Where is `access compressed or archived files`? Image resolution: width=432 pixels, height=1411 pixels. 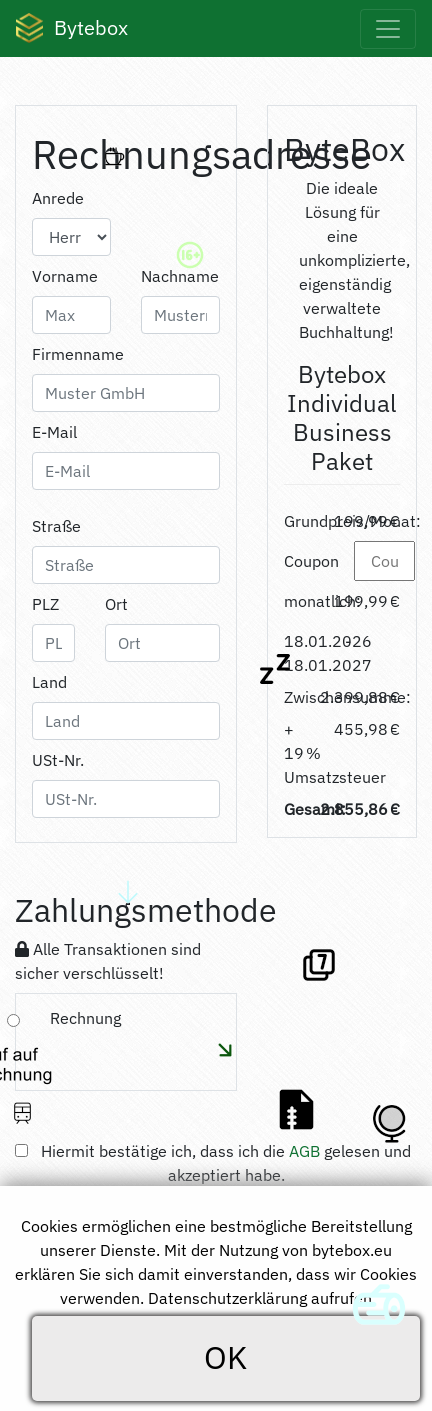
access compressed or archived files is located at coordinates (296, 1109).